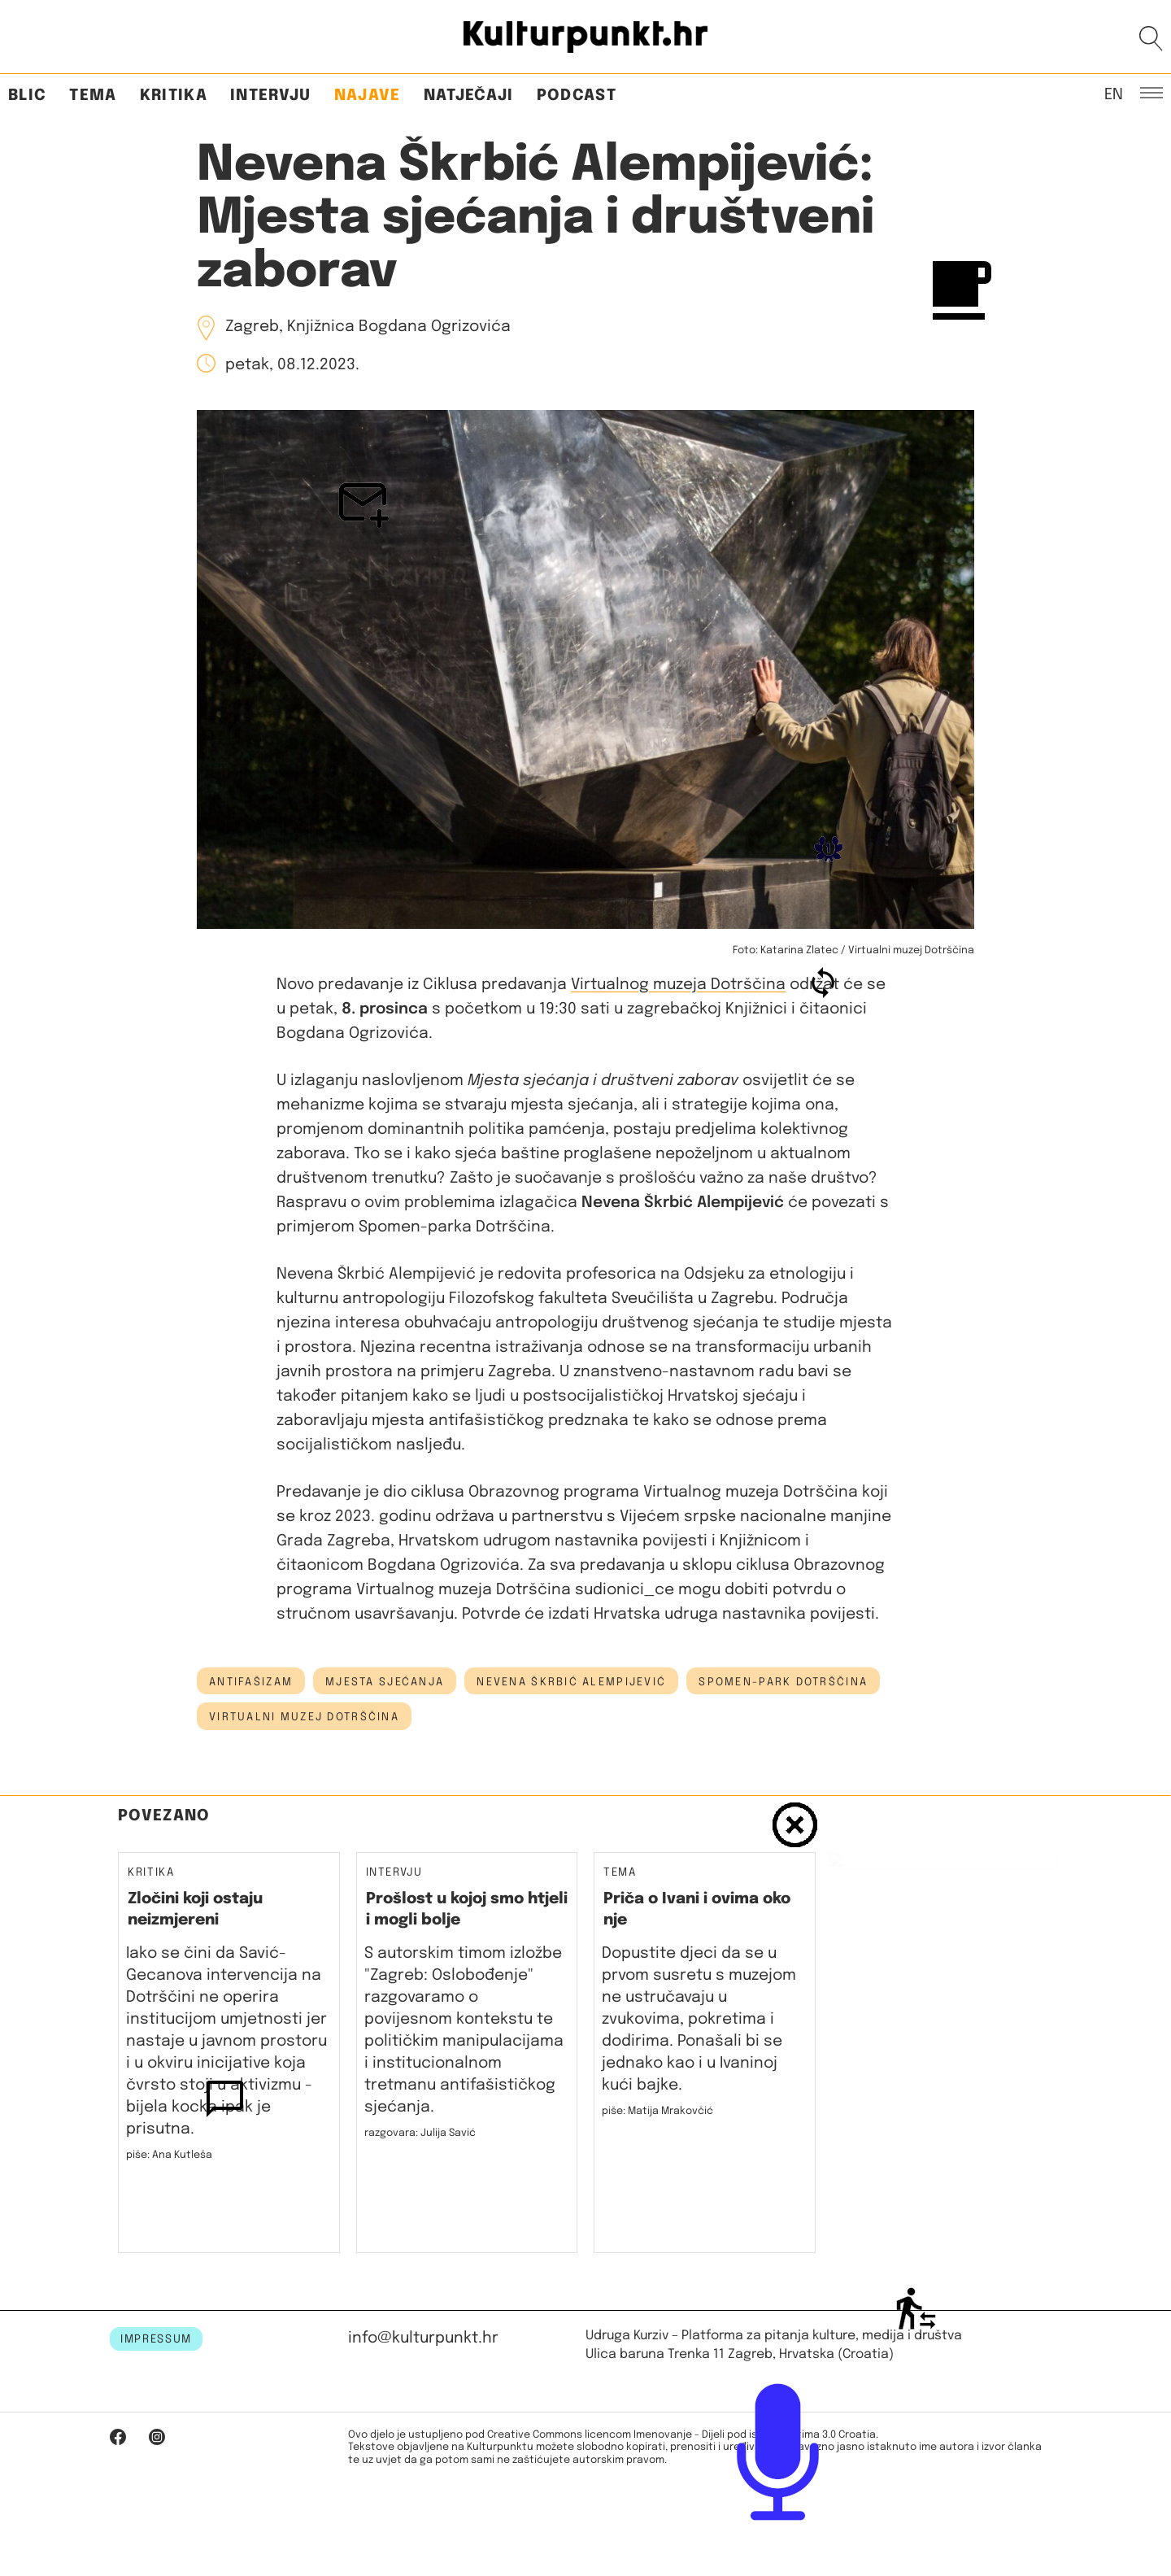 This screenshot has width=1171, height=2576. Describe the element at coordinates (224, 2099) in the screenshot. I see `open messaging or chat feature` at that location.